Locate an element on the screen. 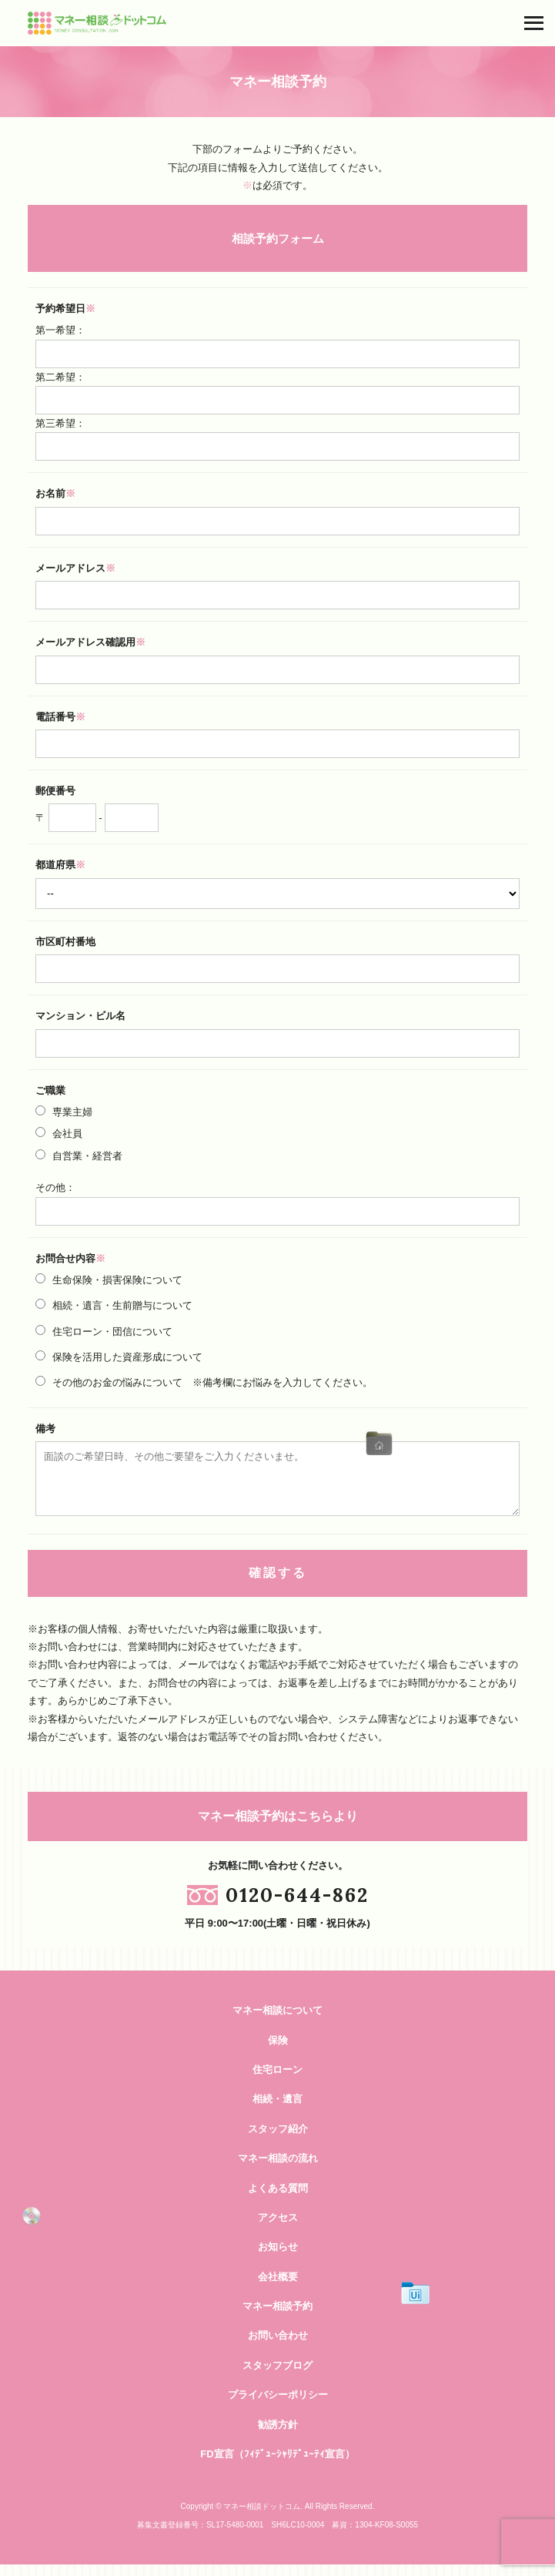  folder containing UiPath automation projects is located at coordinates (415, 2293).